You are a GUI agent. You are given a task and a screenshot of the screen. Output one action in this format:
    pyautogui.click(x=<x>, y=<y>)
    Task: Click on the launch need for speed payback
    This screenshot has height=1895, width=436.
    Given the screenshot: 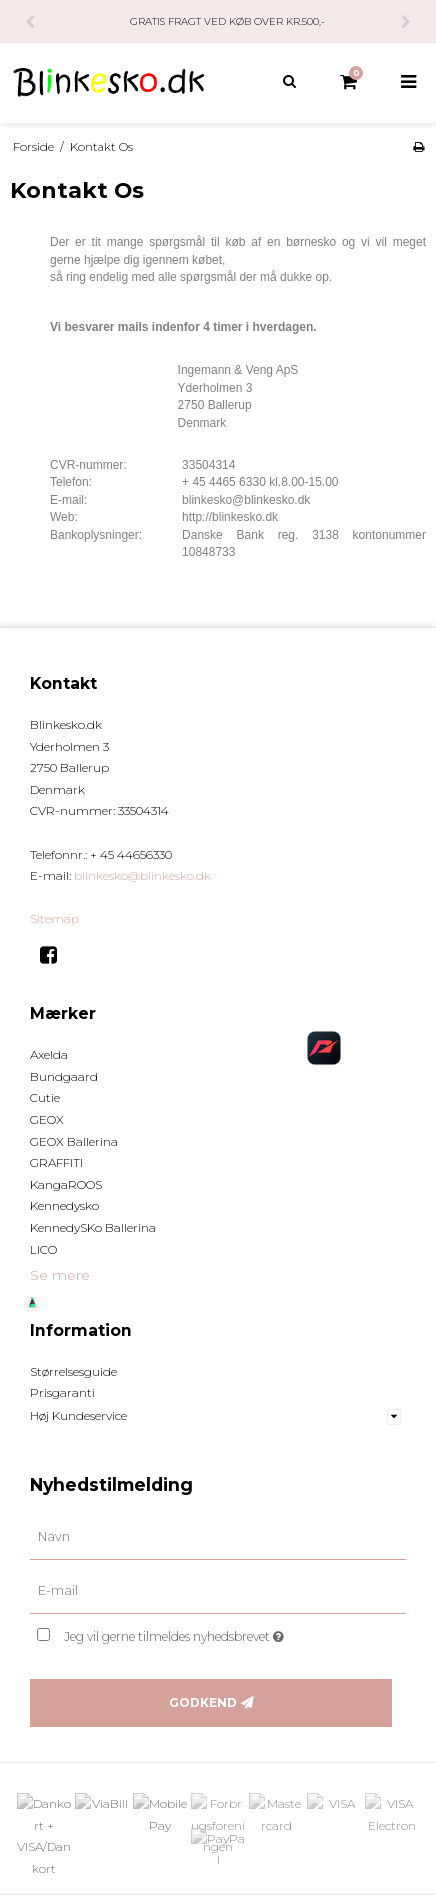 What is the action you would take?
    pyautogui.click(x=324, y=1048)
    